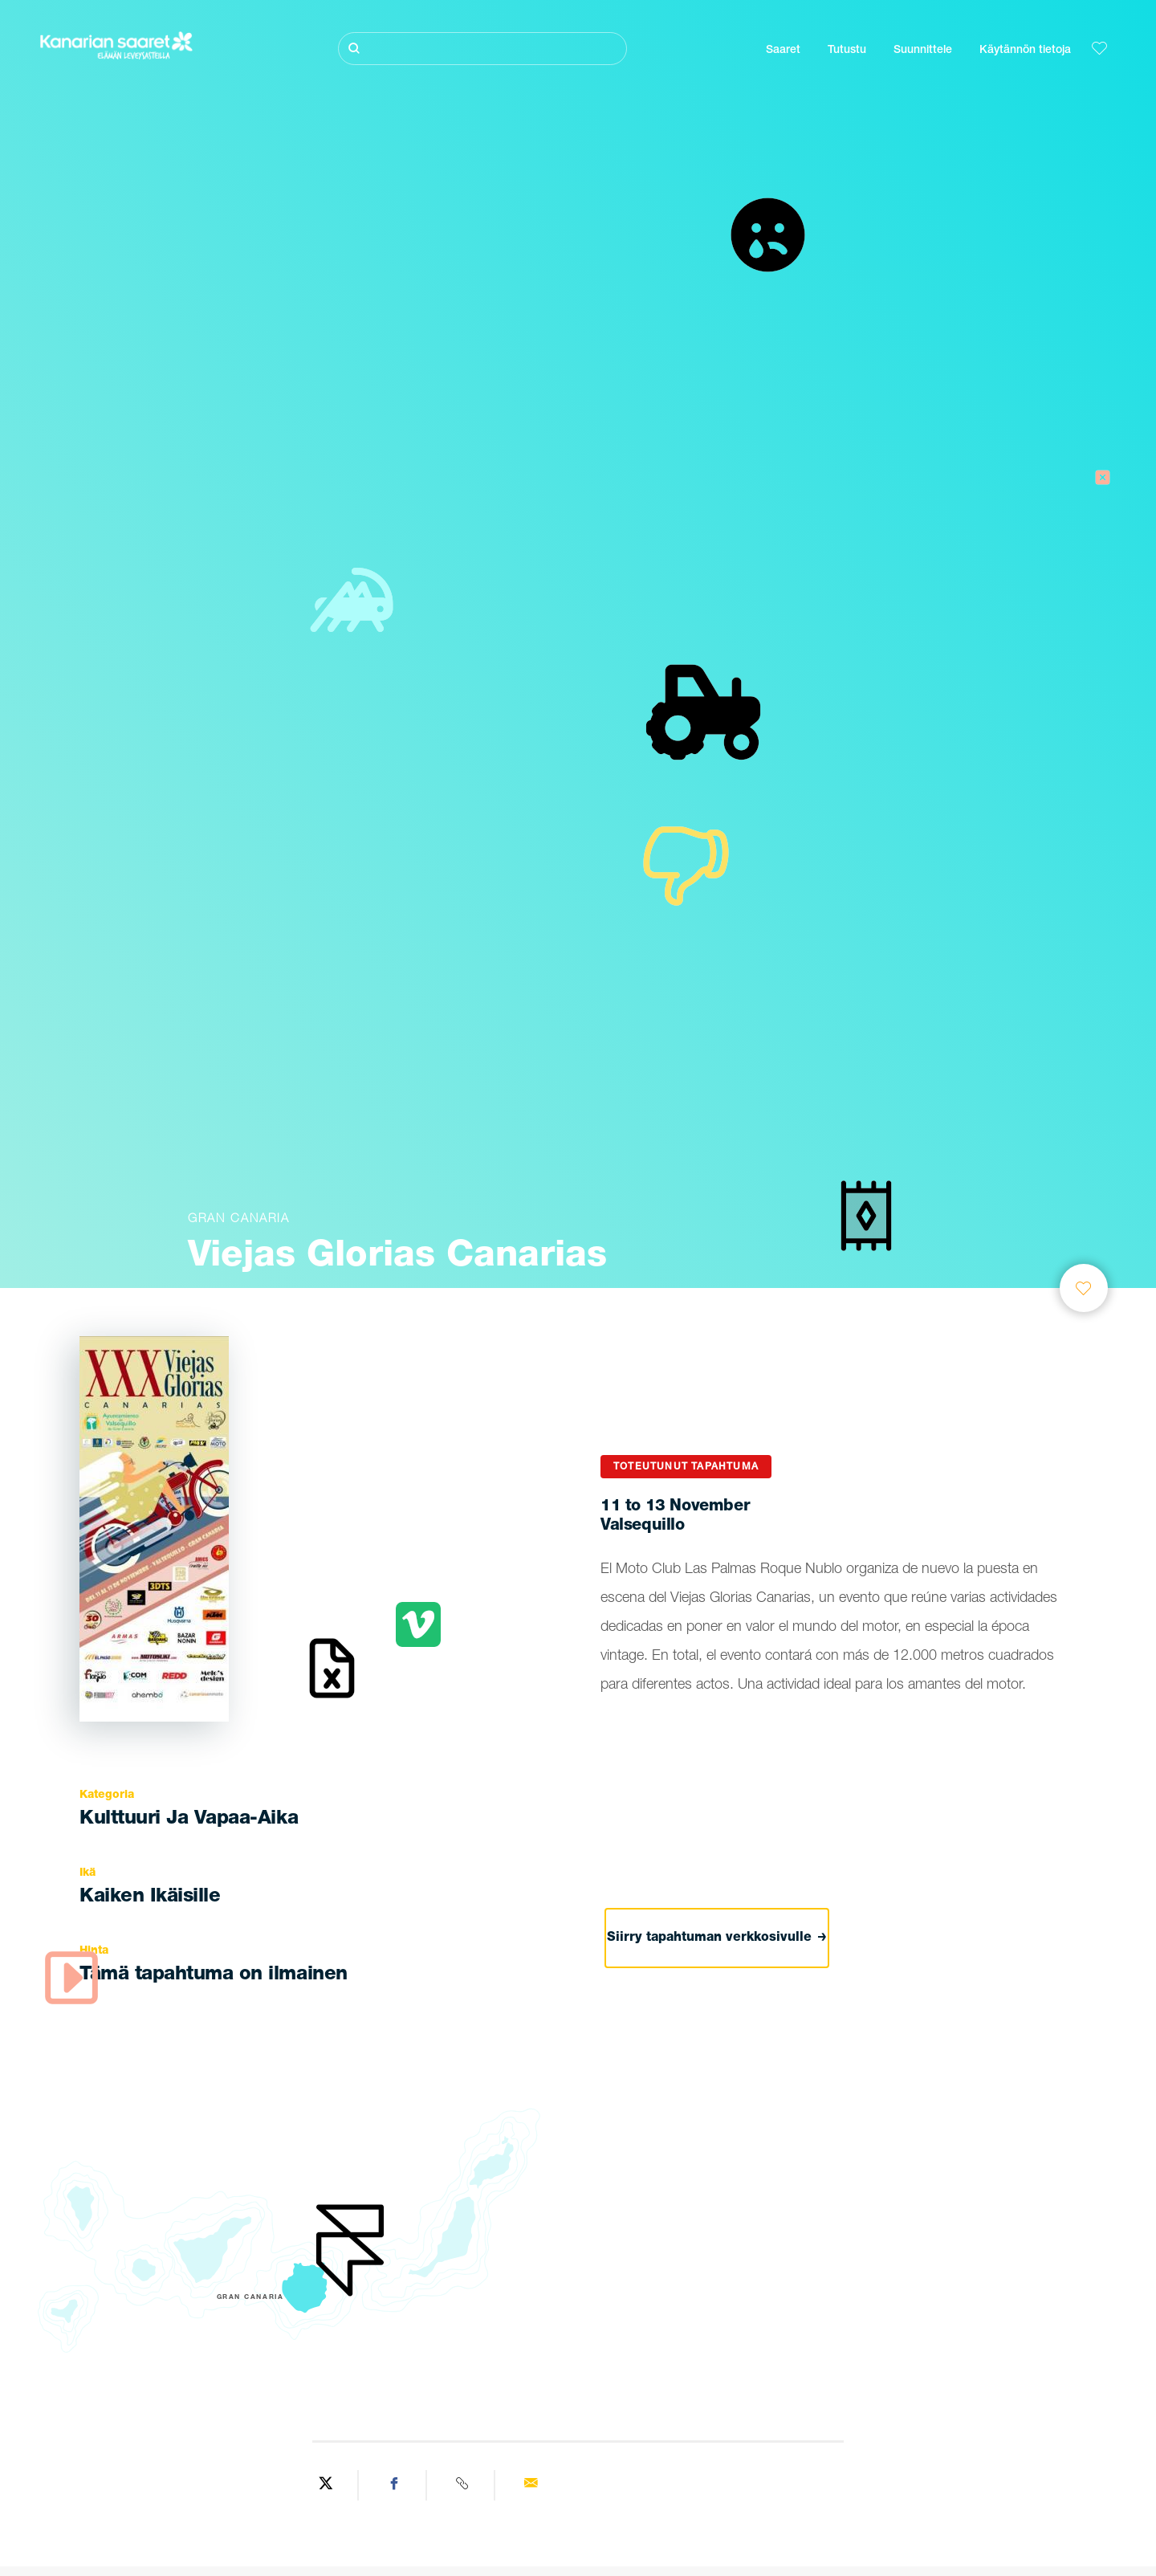 This screenshot has height=2576, width=1156. What do you see at coordinates (332, 1668) in the screenshot?
I see `open or view an excel spreadsheet` at bounding box center [332, 1668].